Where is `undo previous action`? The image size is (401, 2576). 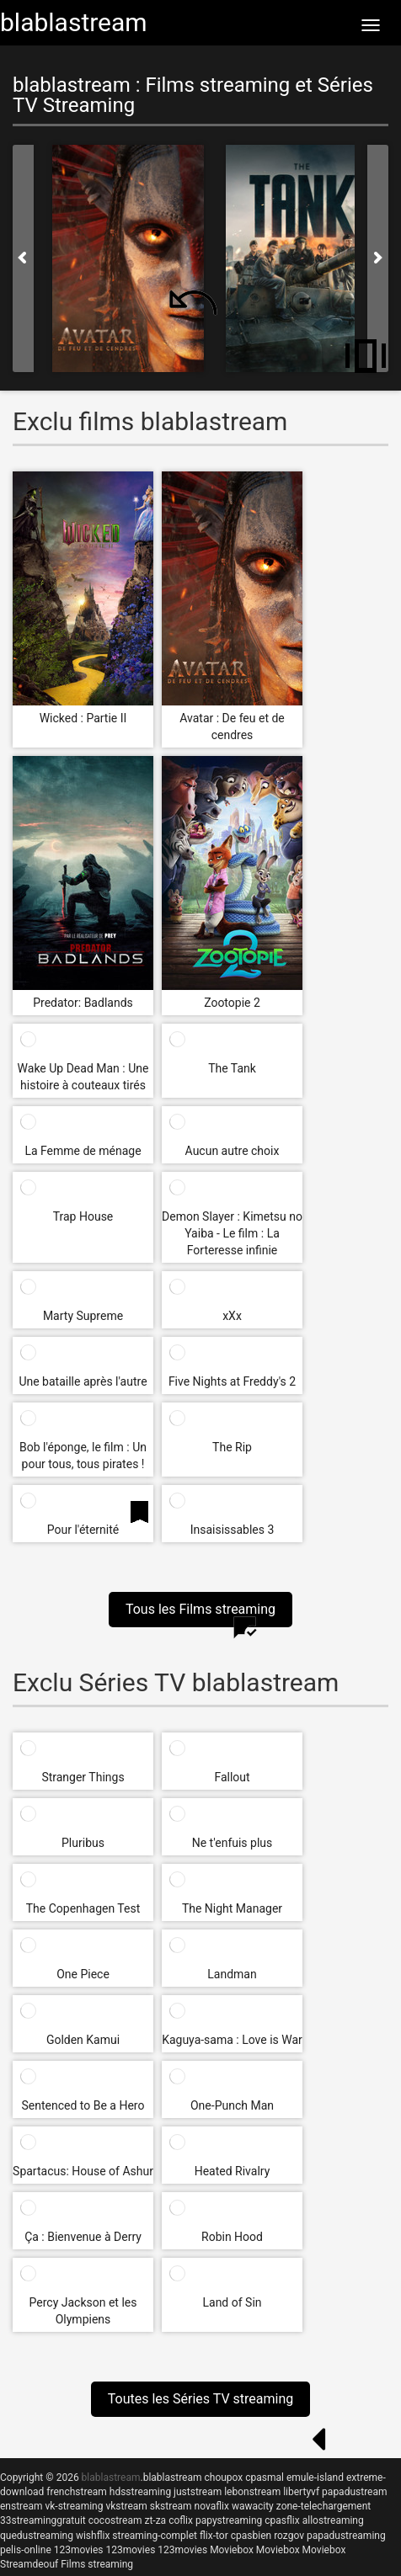 undo previous action is located at coordinates (194, 301).